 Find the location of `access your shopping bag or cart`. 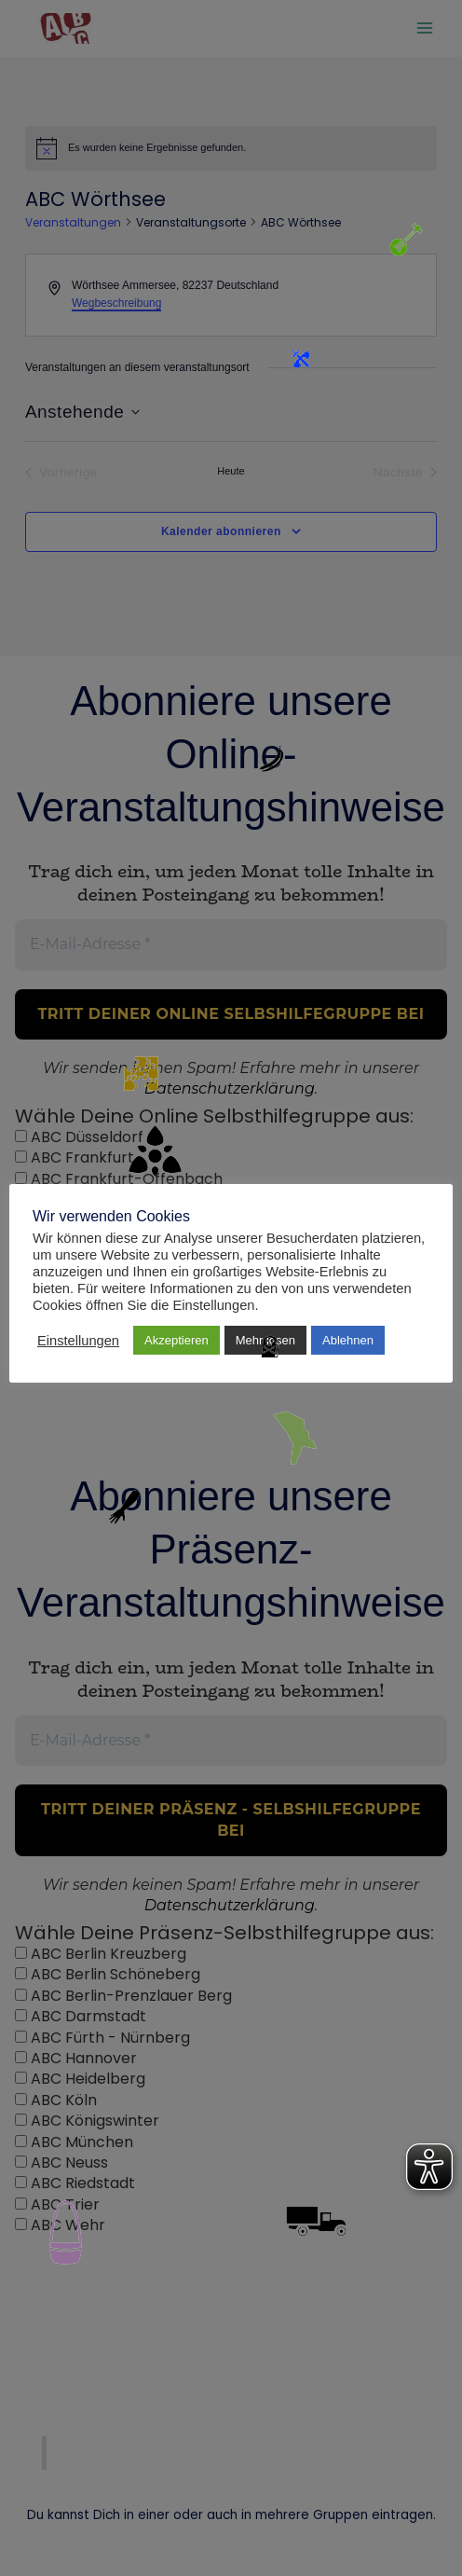

access your shopping bag or cart is located at coordinates (65, 2232).